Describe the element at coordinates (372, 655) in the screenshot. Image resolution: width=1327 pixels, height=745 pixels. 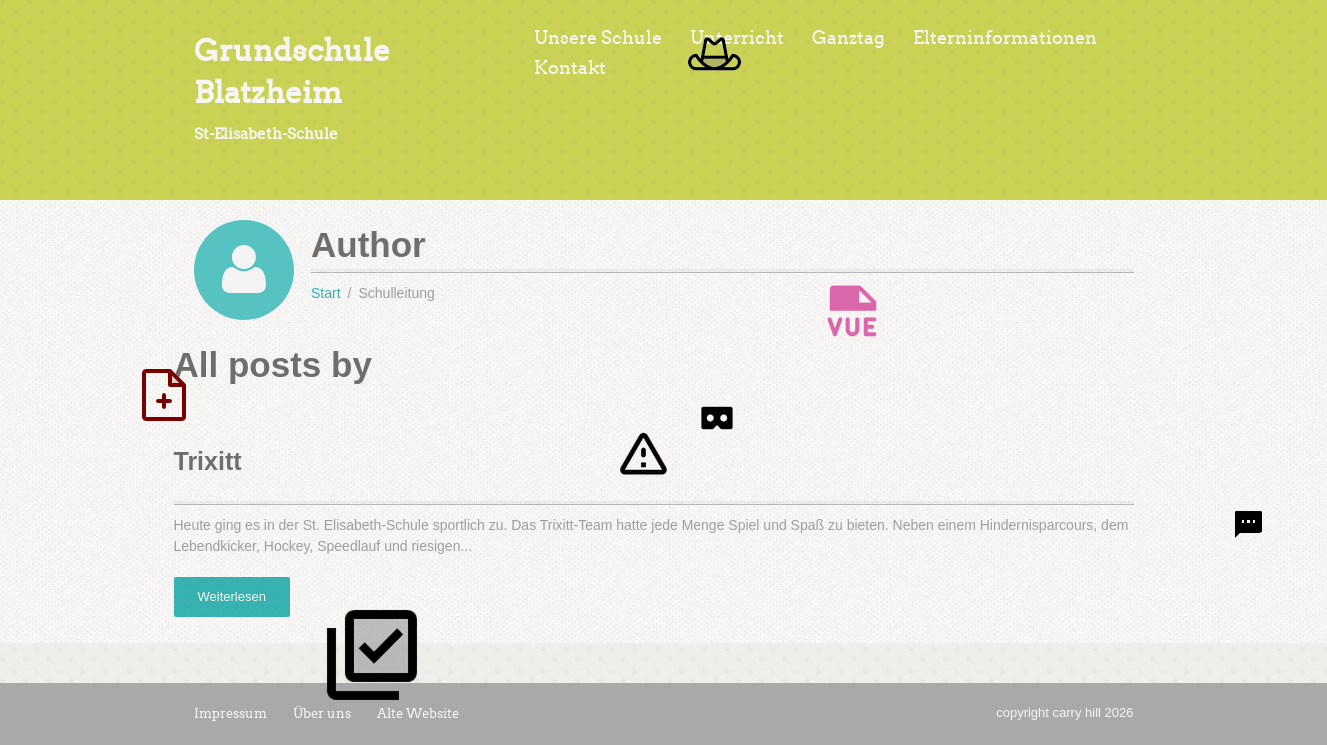
I see `item successfully added to library` at that location.